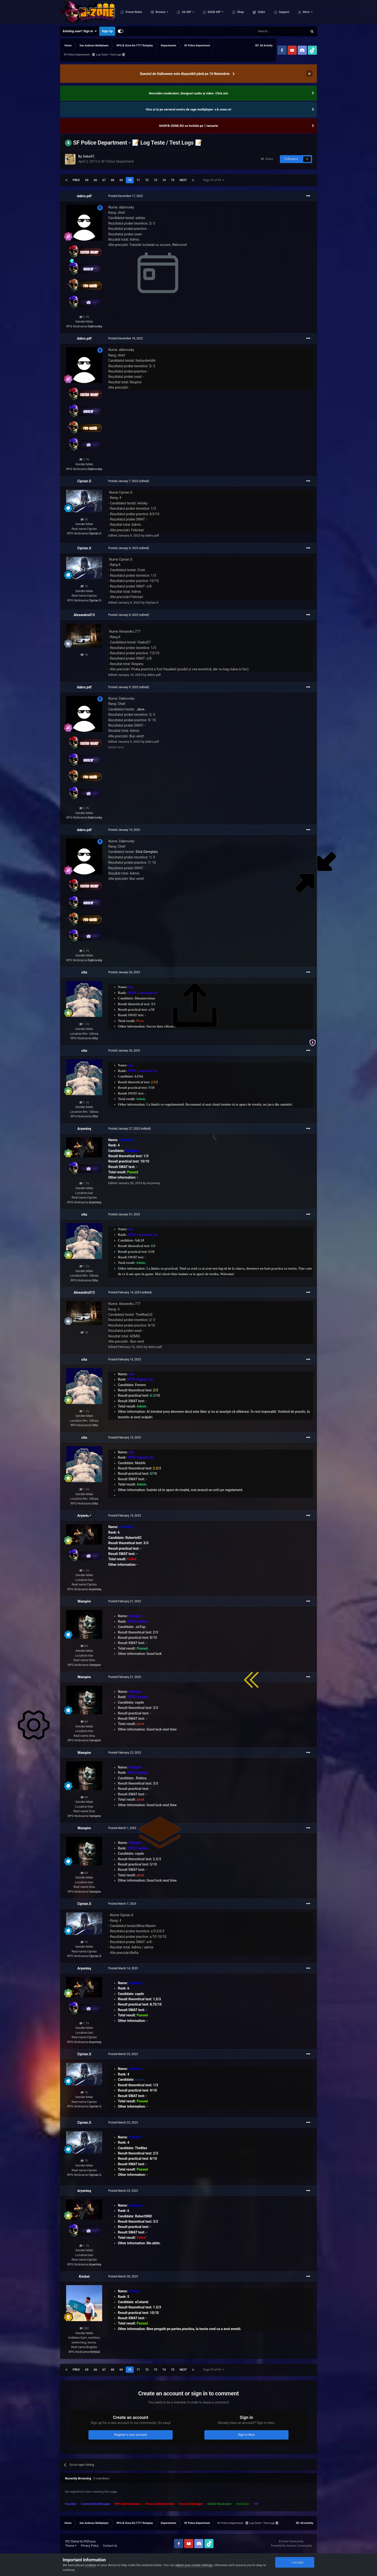  I want to click on go back to the beginning, so click(251, 1680).